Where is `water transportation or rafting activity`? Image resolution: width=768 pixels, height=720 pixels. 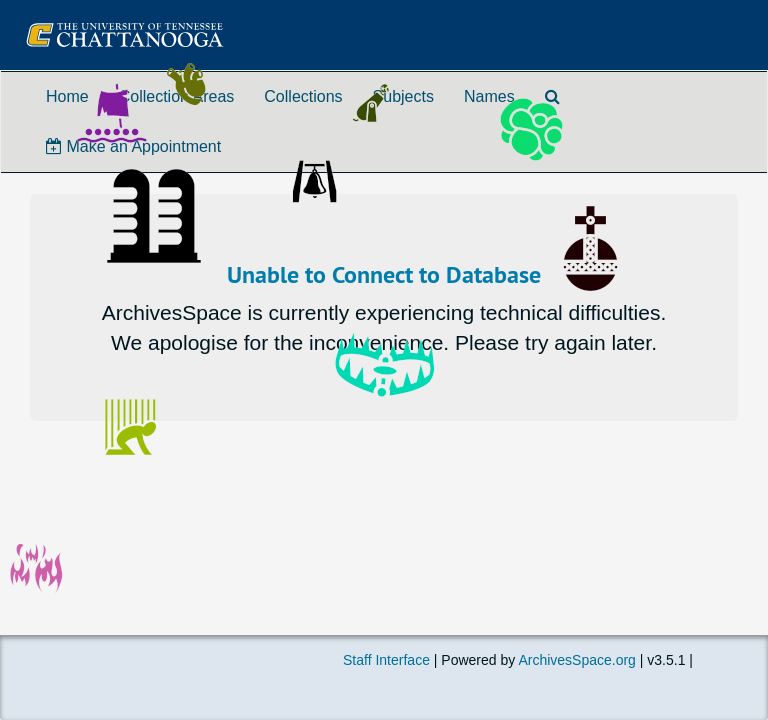
water transportation or rafting activity is located at coordinates (112, 113).